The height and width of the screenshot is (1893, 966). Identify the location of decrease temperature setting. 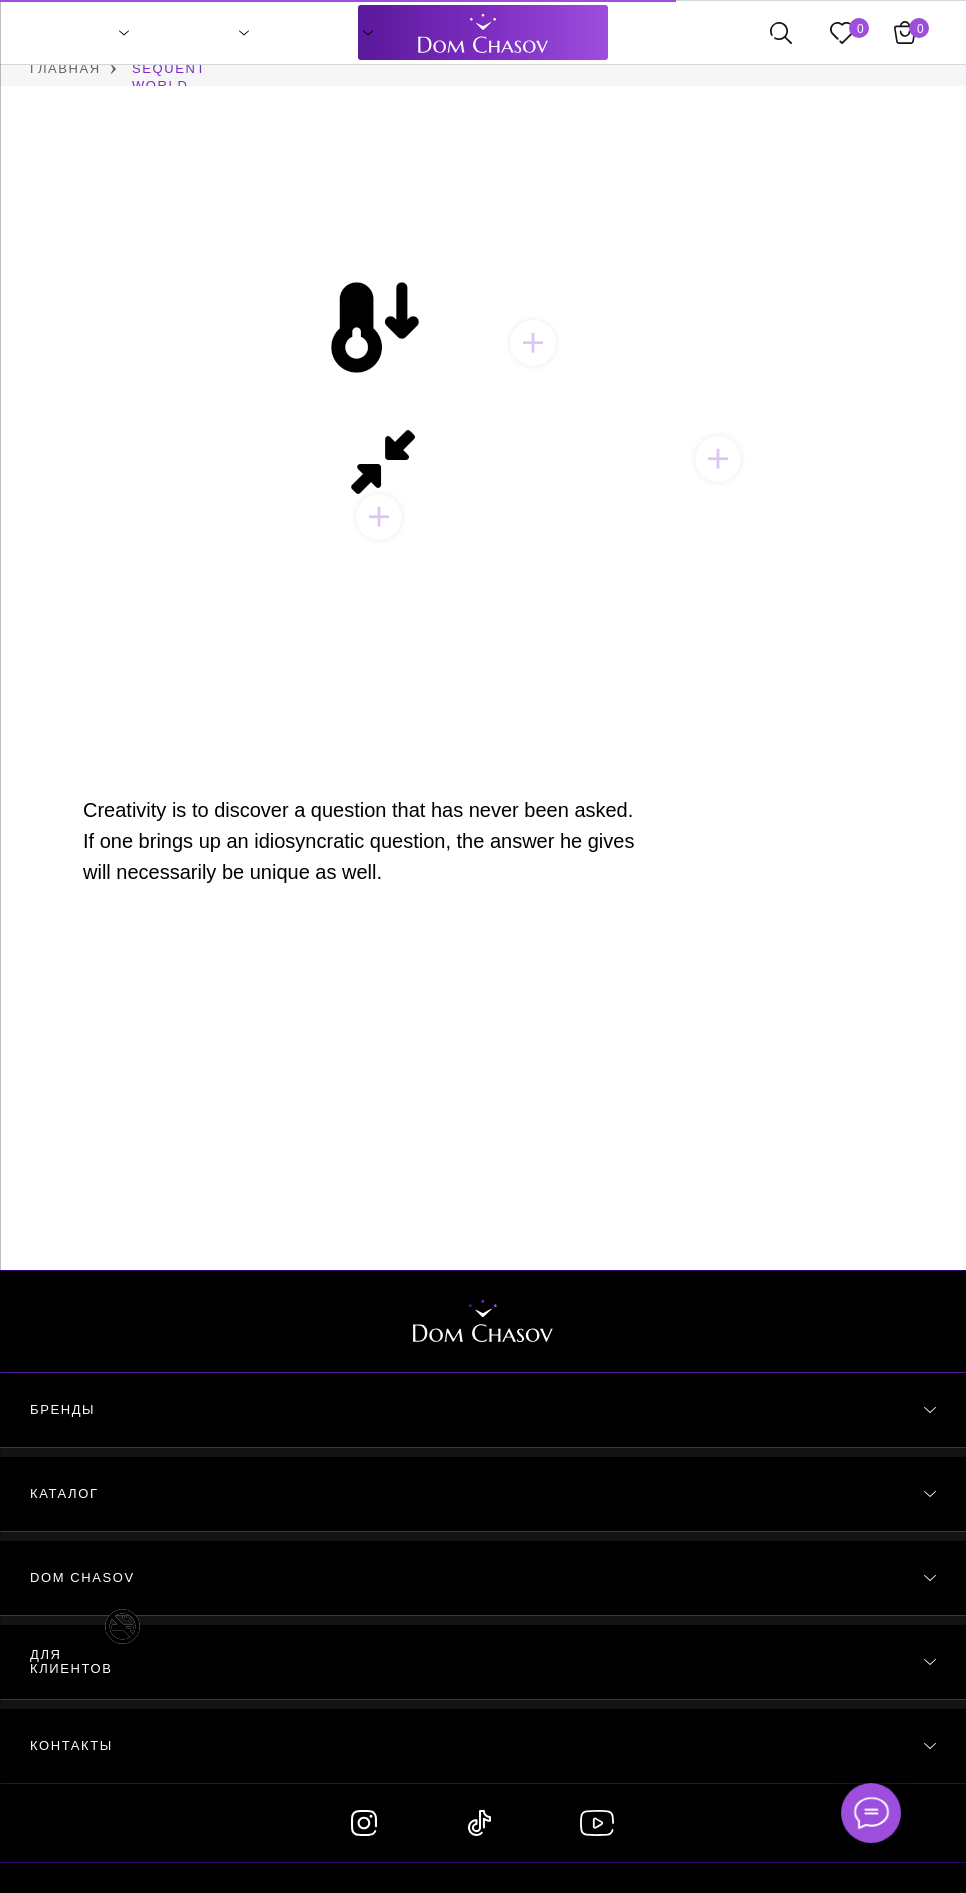
(373, 327).